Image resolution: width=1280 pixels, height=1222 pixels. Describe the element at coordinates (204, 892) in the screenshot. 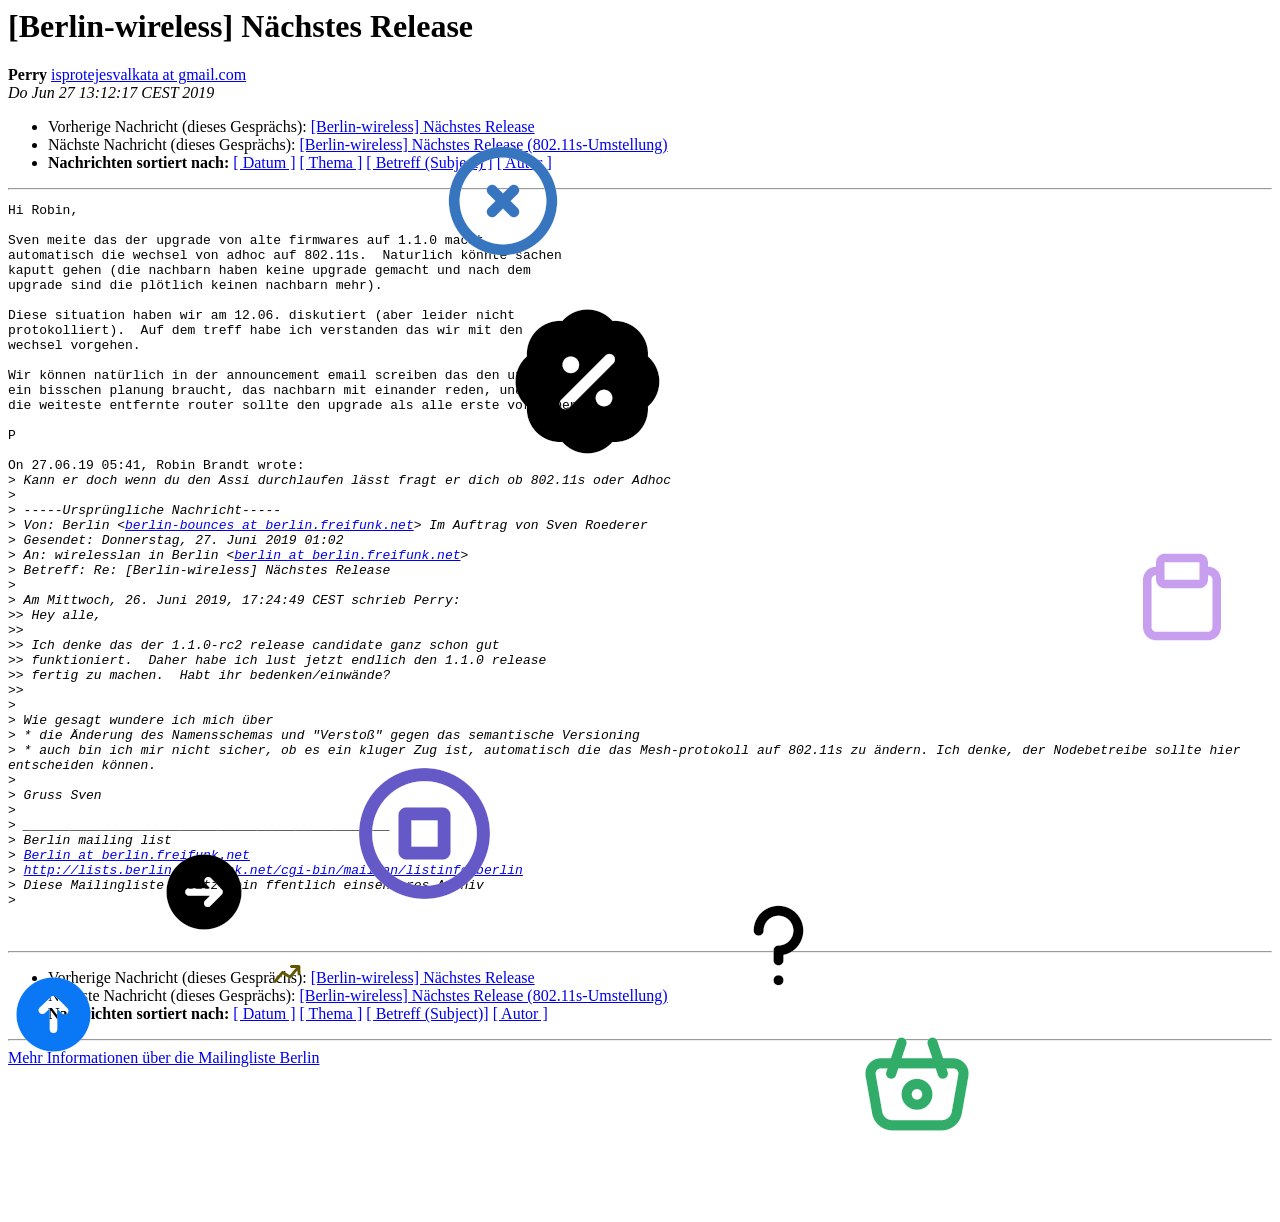

I see `proceed to the next step` at that location.